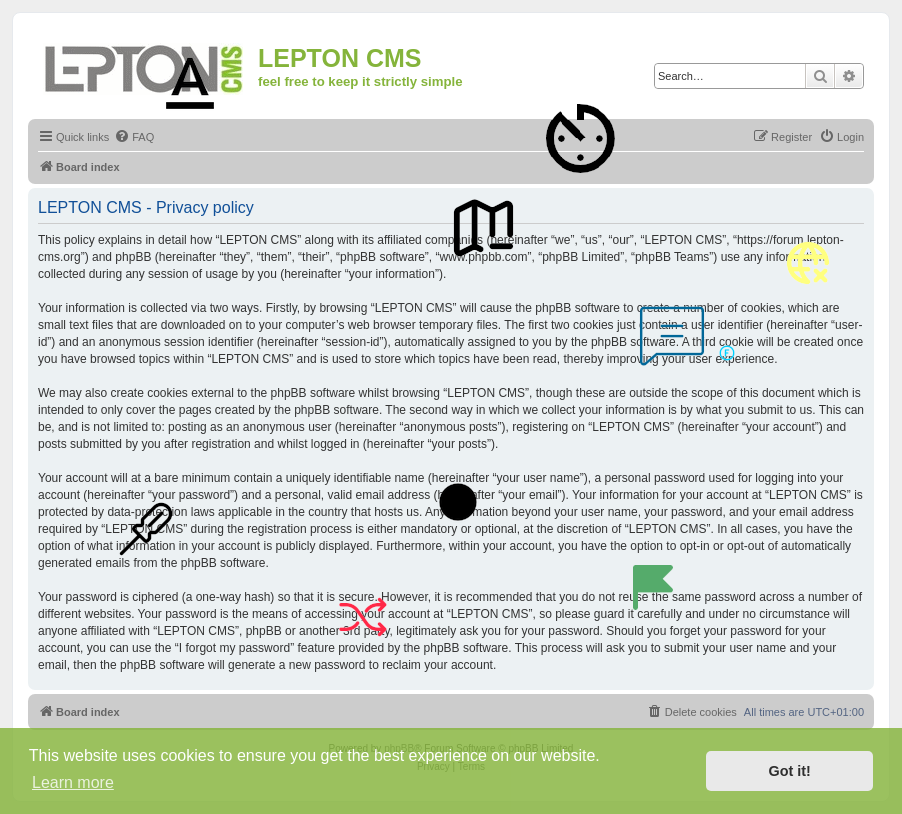 This screenshot has height=814, width=902. What do you see at coordinates (580, 138) in the screenshot?
I see `set or view a countdown timer` at bounding box center [580, 138].